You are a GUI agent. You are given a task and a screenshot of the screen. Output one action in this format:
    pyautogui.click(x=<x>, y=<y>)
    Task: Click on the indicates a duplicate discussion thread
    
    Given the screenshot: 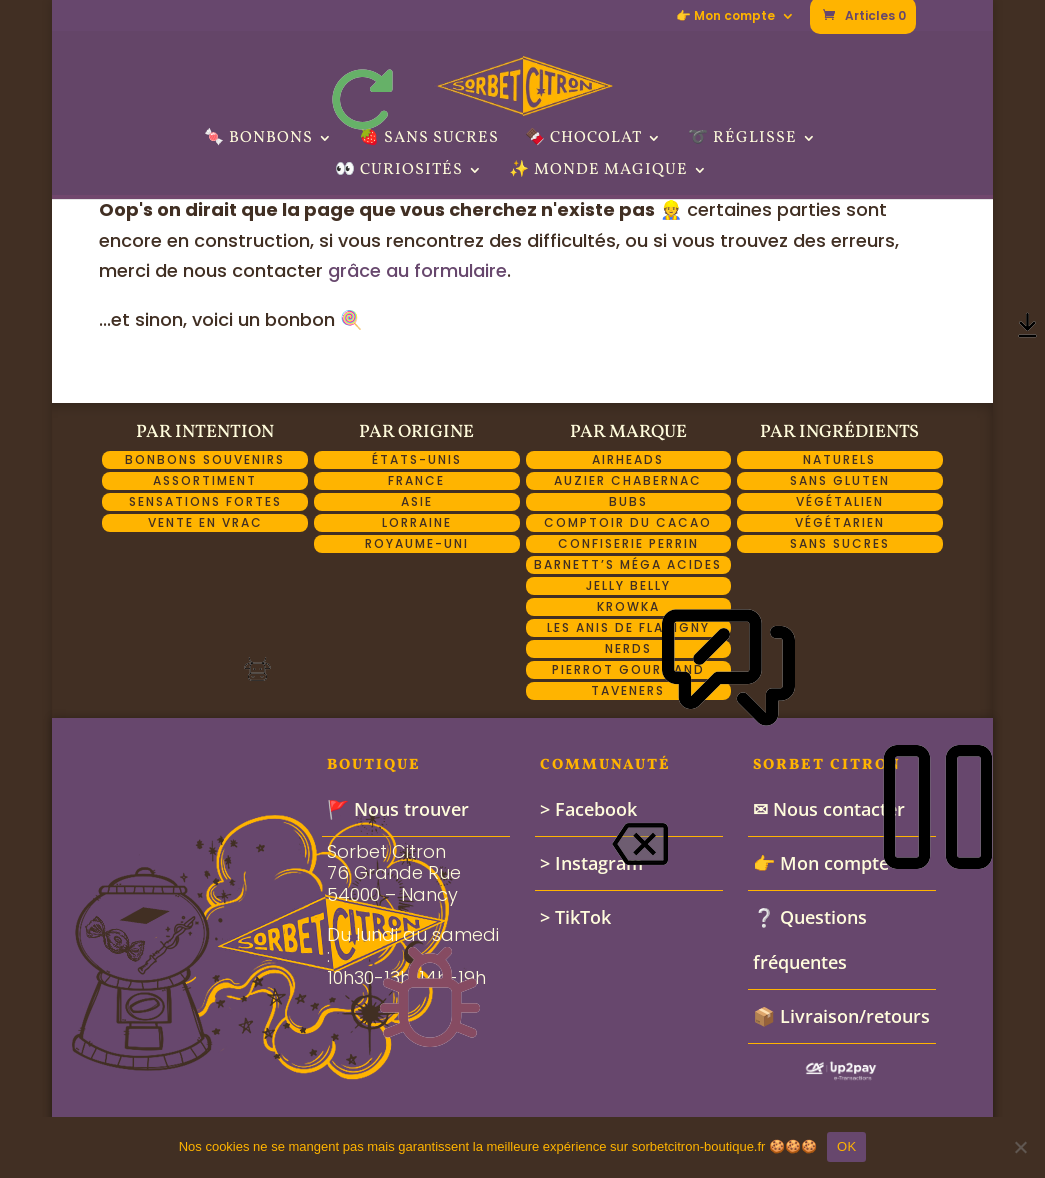 What is the action you would take?
    pyautogui.click(x=728, y=667)
    